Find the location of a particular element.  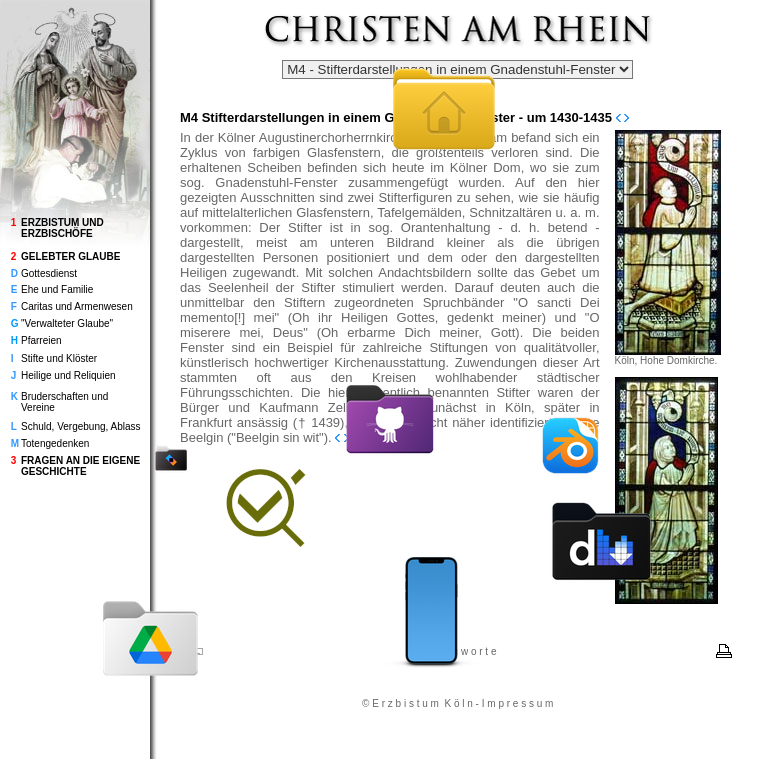

open google drive folder is located at coordinates (150, 641).